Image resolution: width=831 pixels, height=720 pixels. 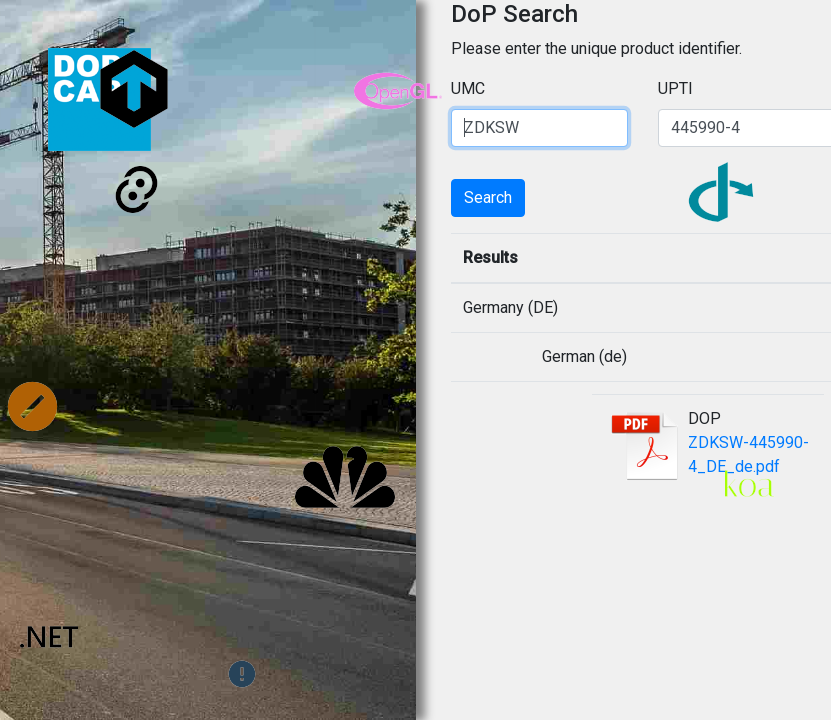 What do you see at coordinates (749, 483) in the screenshot?
I see `navigate to the Koa framework homepage` at bounding box center [749, 483].